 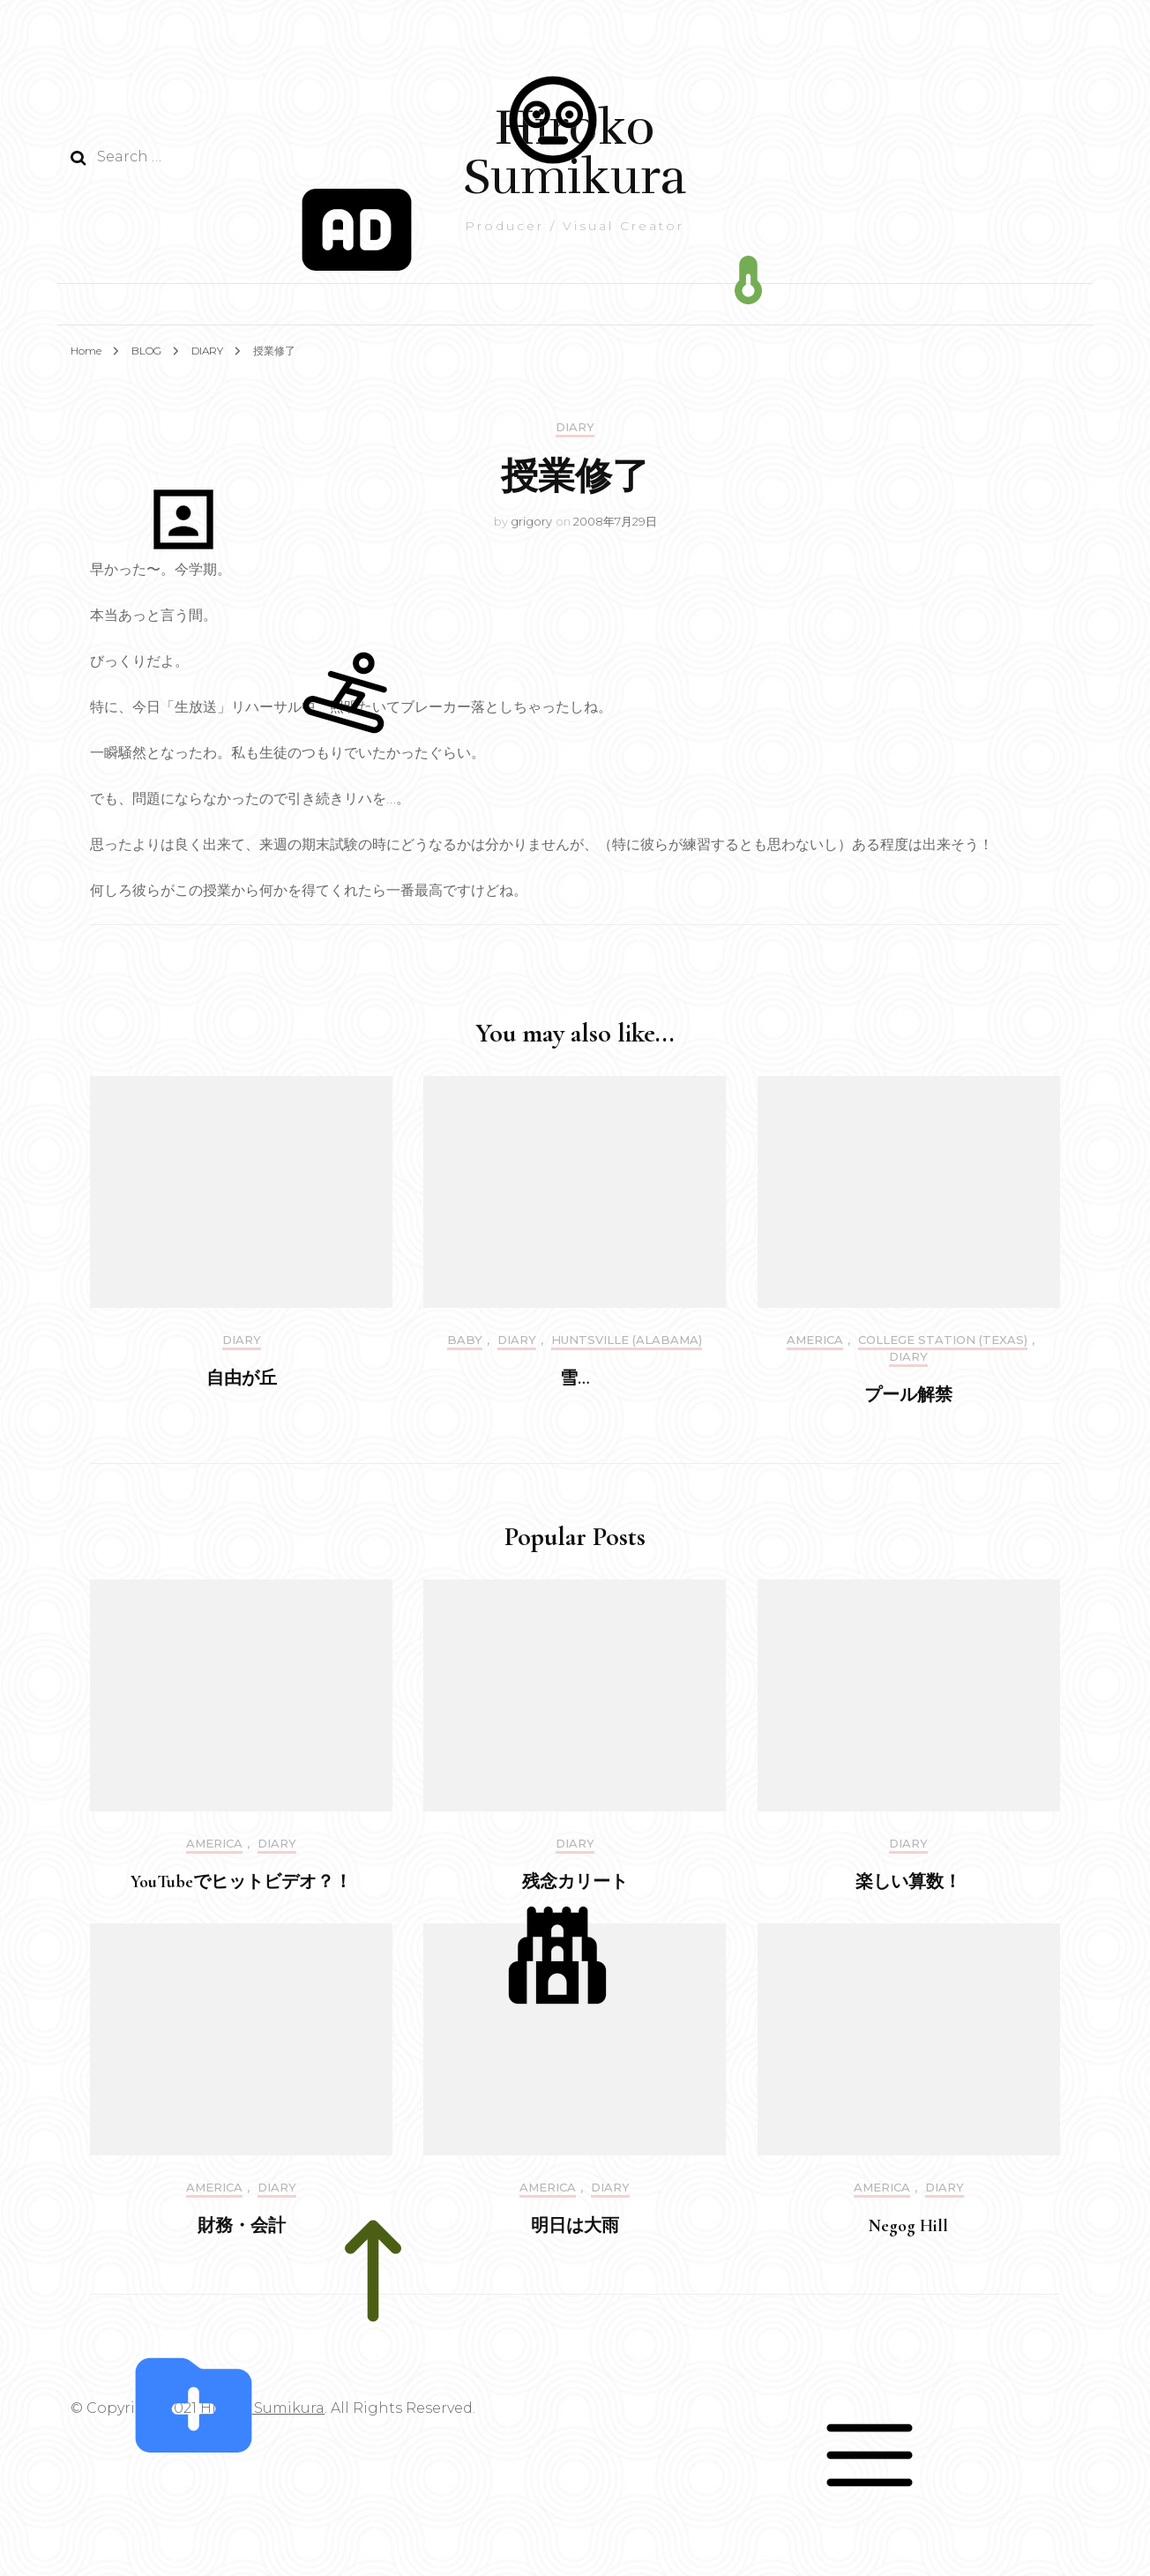 What do you see at coordinates (553, 120) in the screenshot?
I see `flushed or surprised emoji reaction` at bounding box center [553, 120].